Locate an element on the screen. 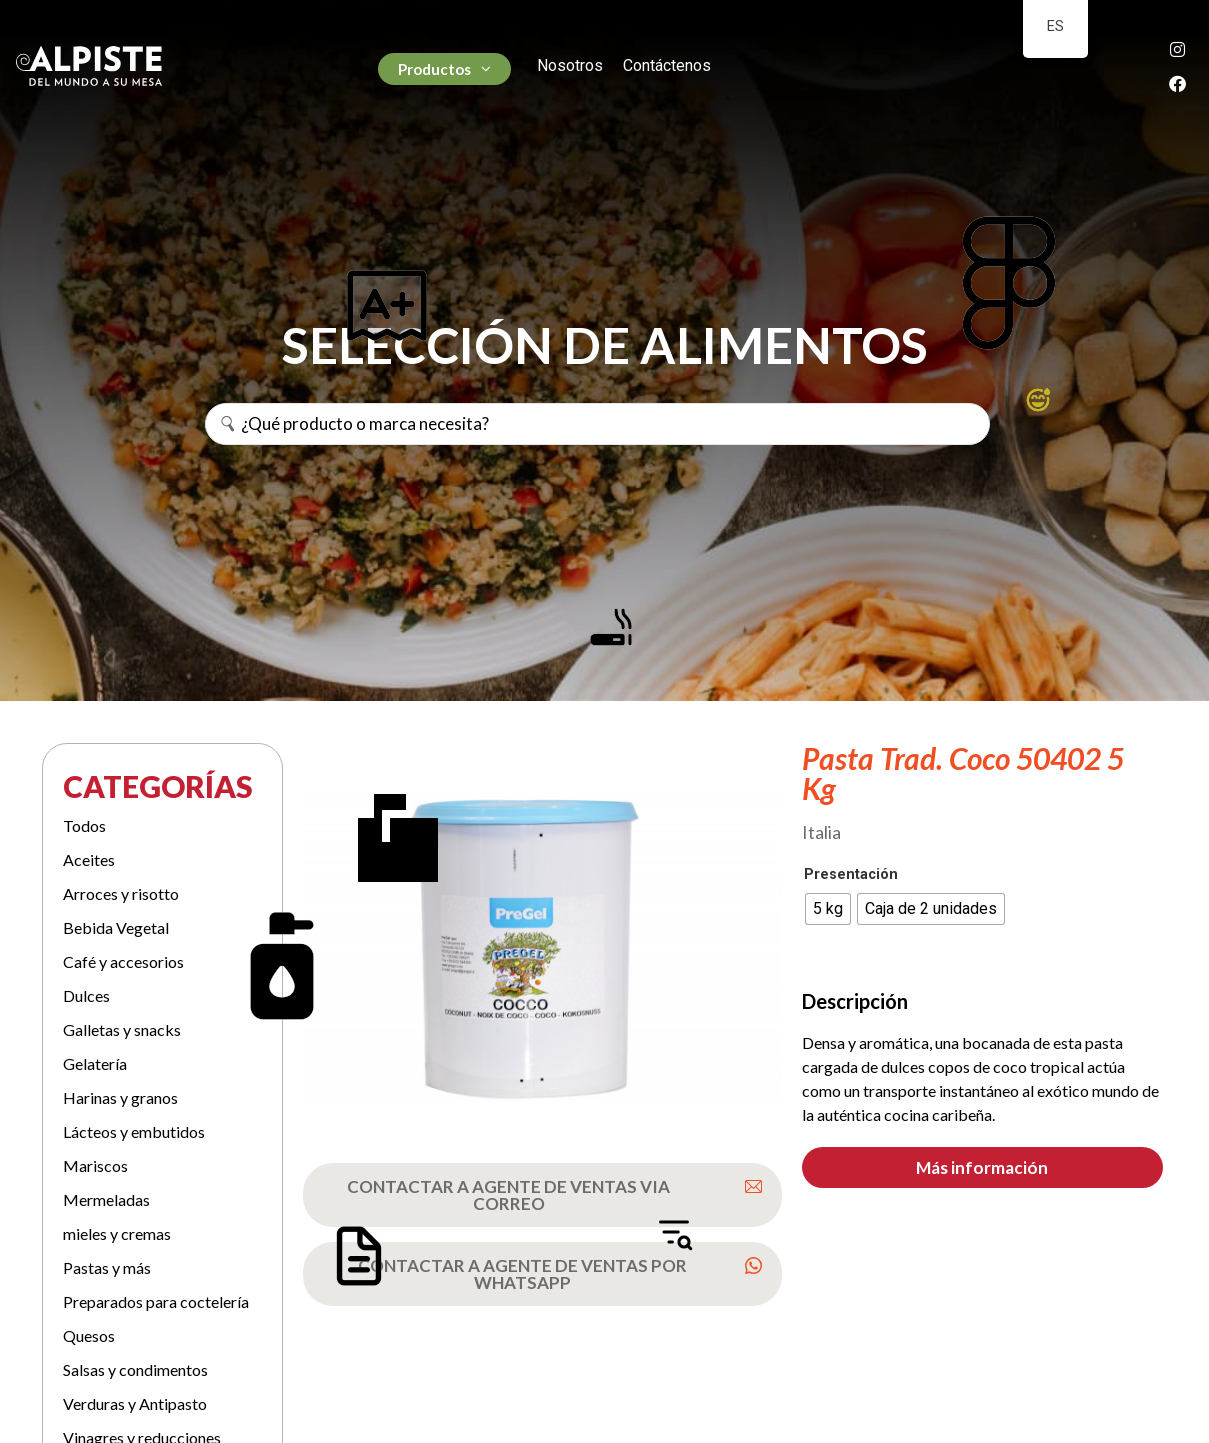  view exam results or grades is located at coordinates (387, 304).